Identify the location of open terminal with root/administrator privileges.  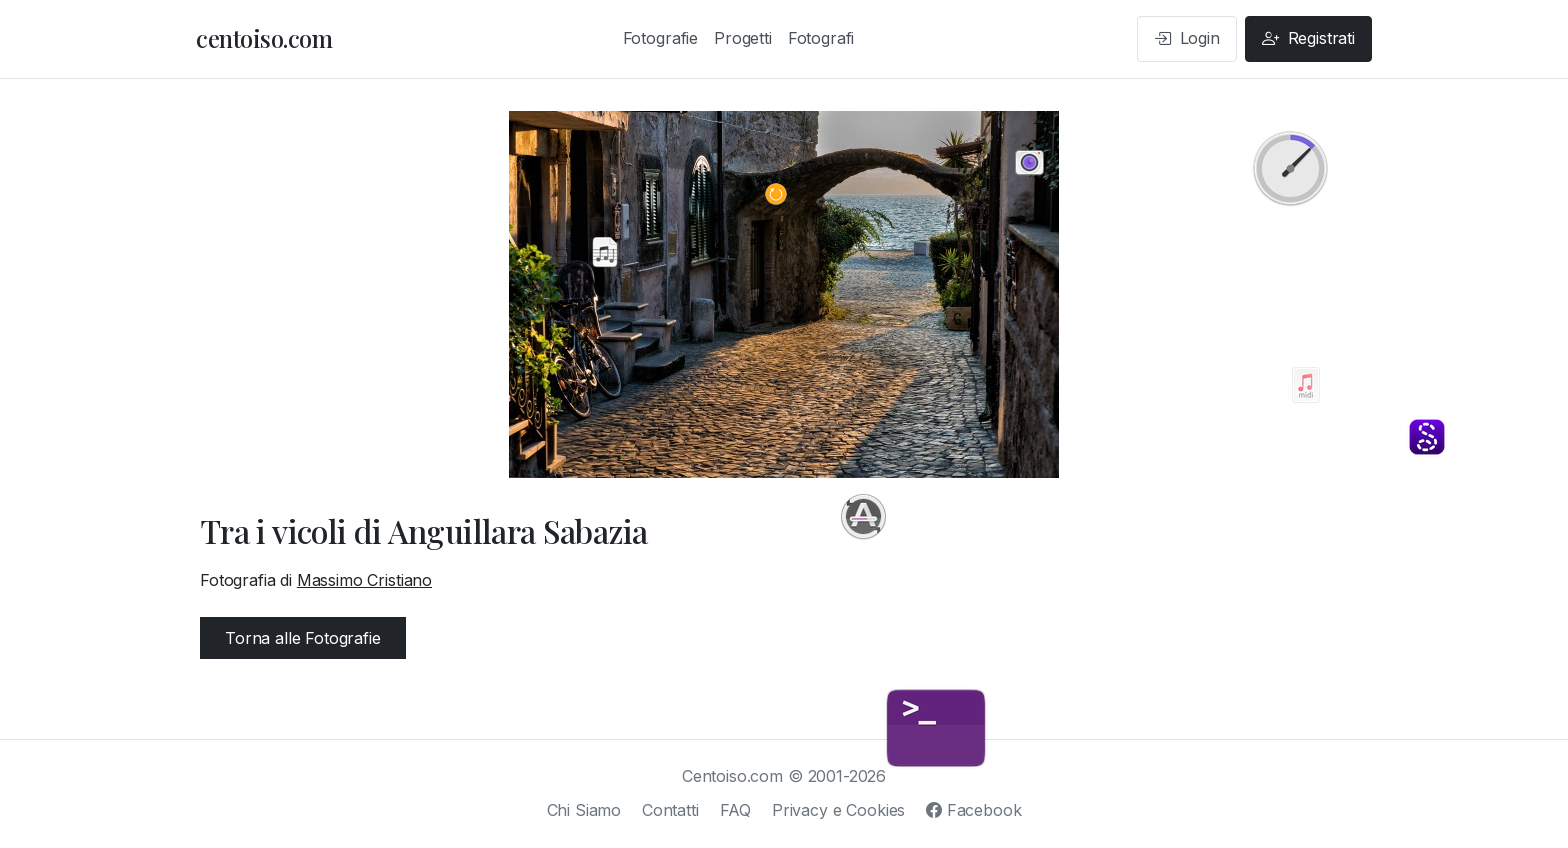
(936, 728).